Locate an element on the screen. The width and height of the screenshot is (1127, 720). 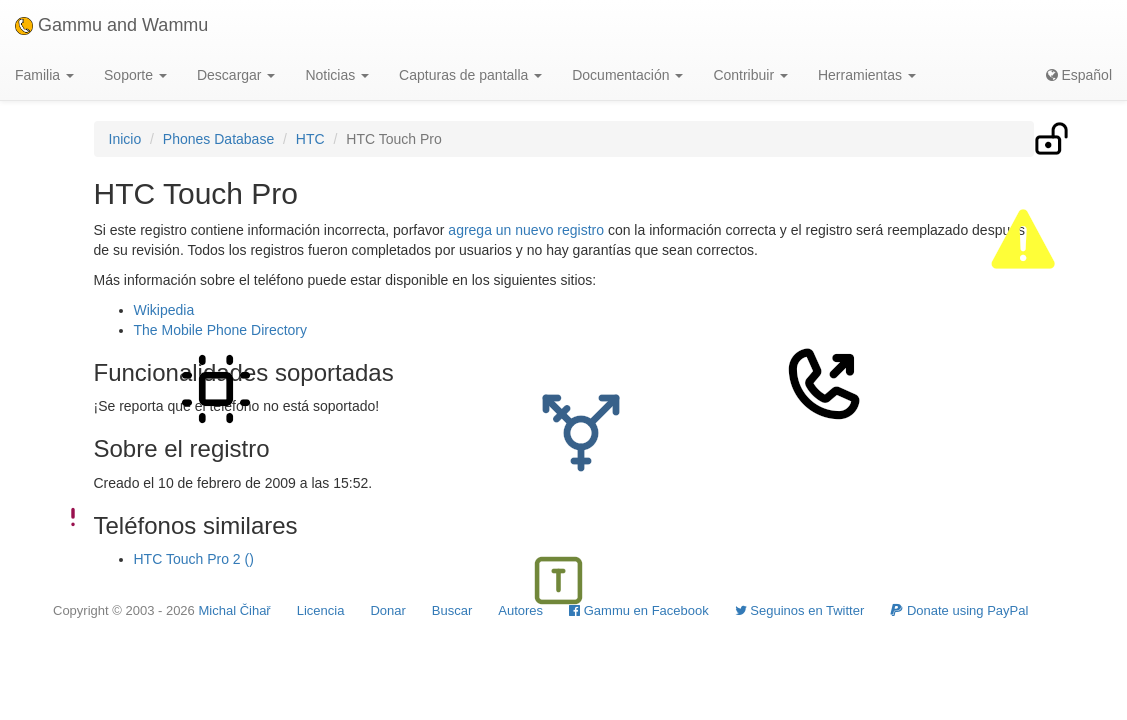
select or define an artboard area is located at coordinates (216, 389).